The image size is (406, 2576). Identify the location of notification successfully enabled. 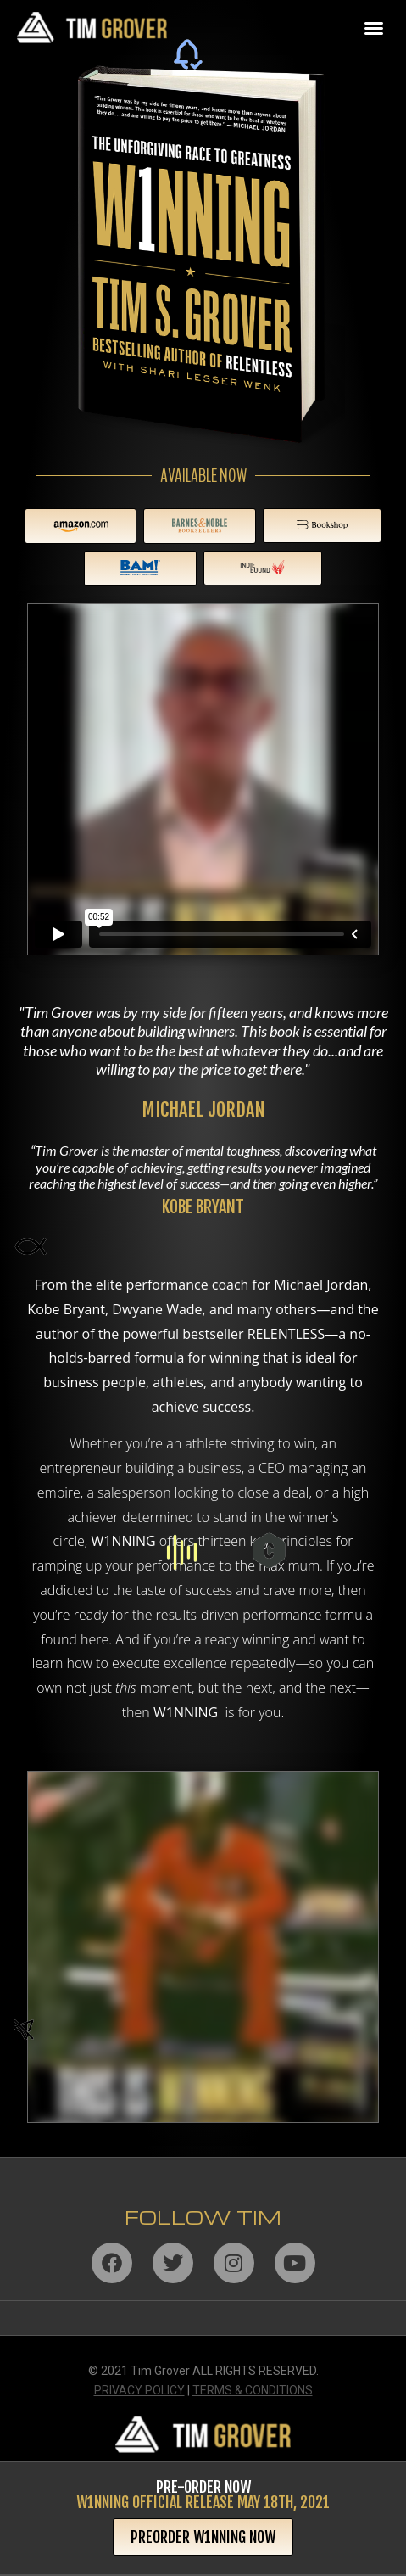
(187, 54).